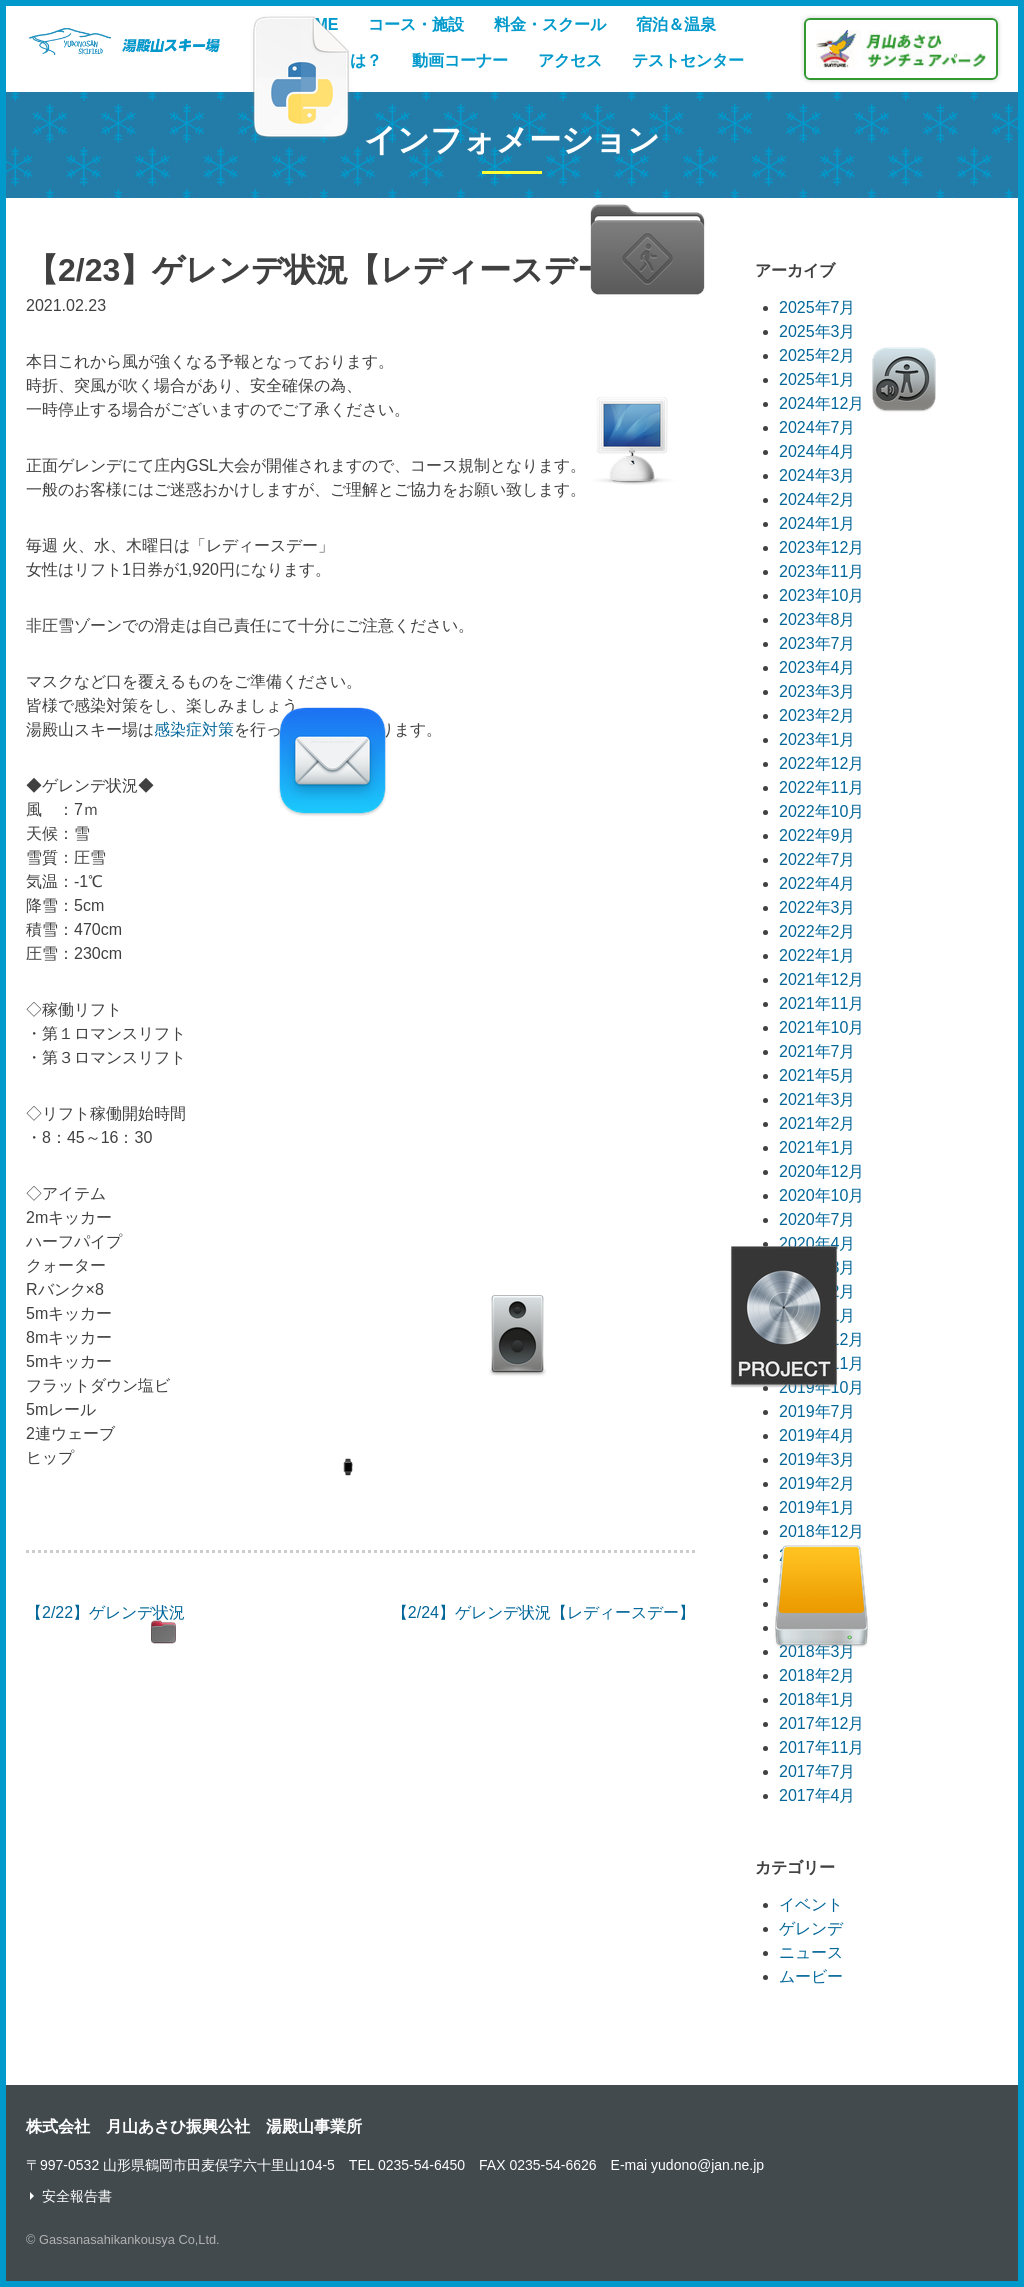 The width and height of the screenshot is (1024, 2287). I want to click on access external storage drives, so click(821, 1597).